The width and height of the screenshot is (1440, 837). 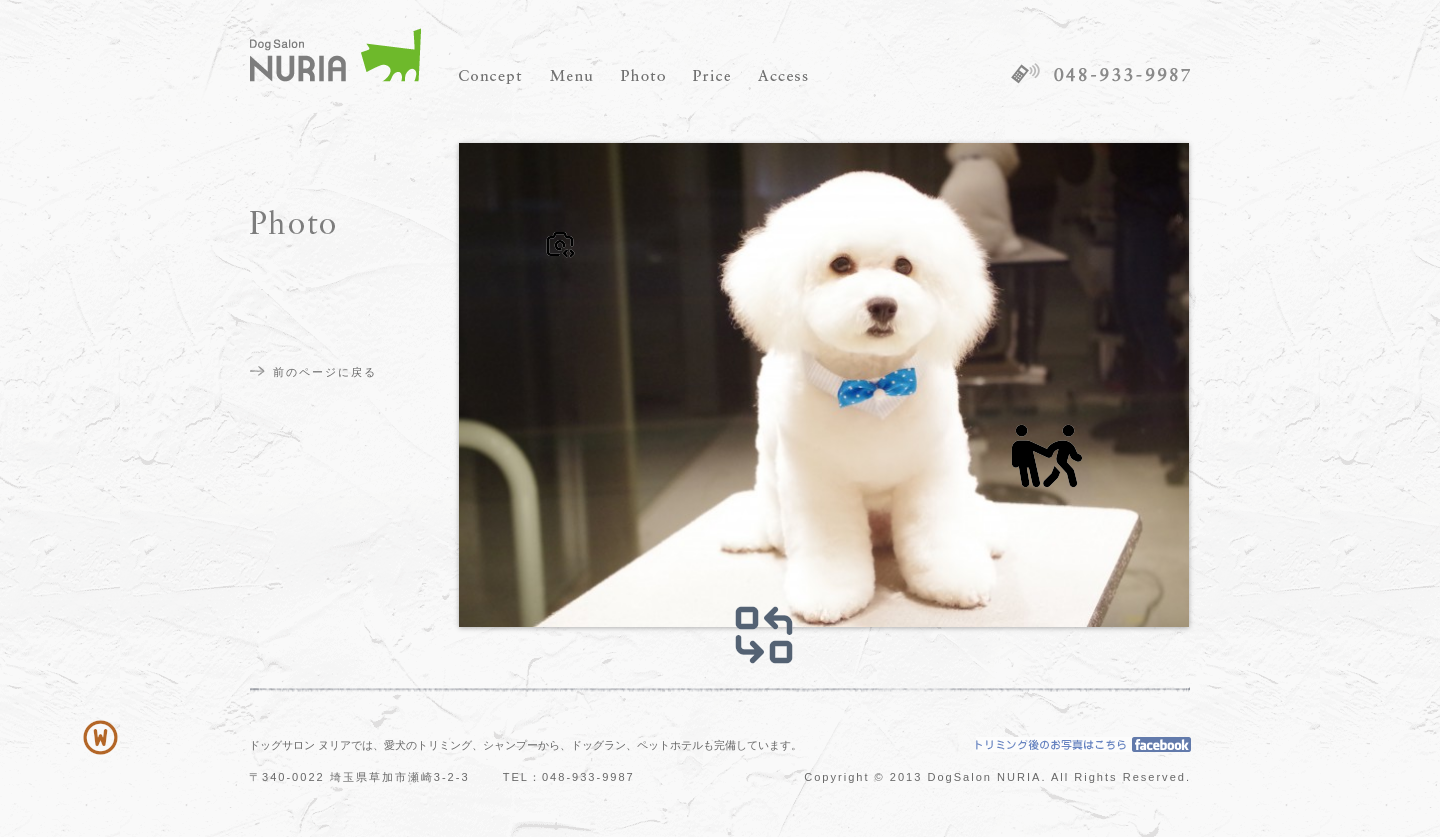 I want to click on indicates evacuation or emergency exit in progress, so click(x=1047, y=456).